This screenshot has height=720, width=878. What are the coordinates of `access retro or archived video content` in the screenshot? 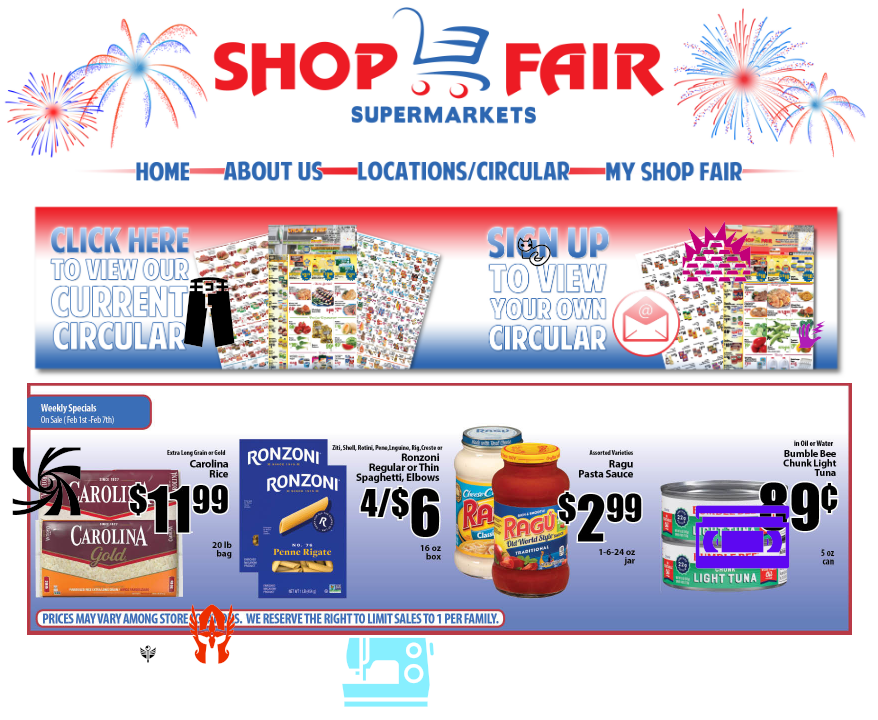 It's located at (742, 539).